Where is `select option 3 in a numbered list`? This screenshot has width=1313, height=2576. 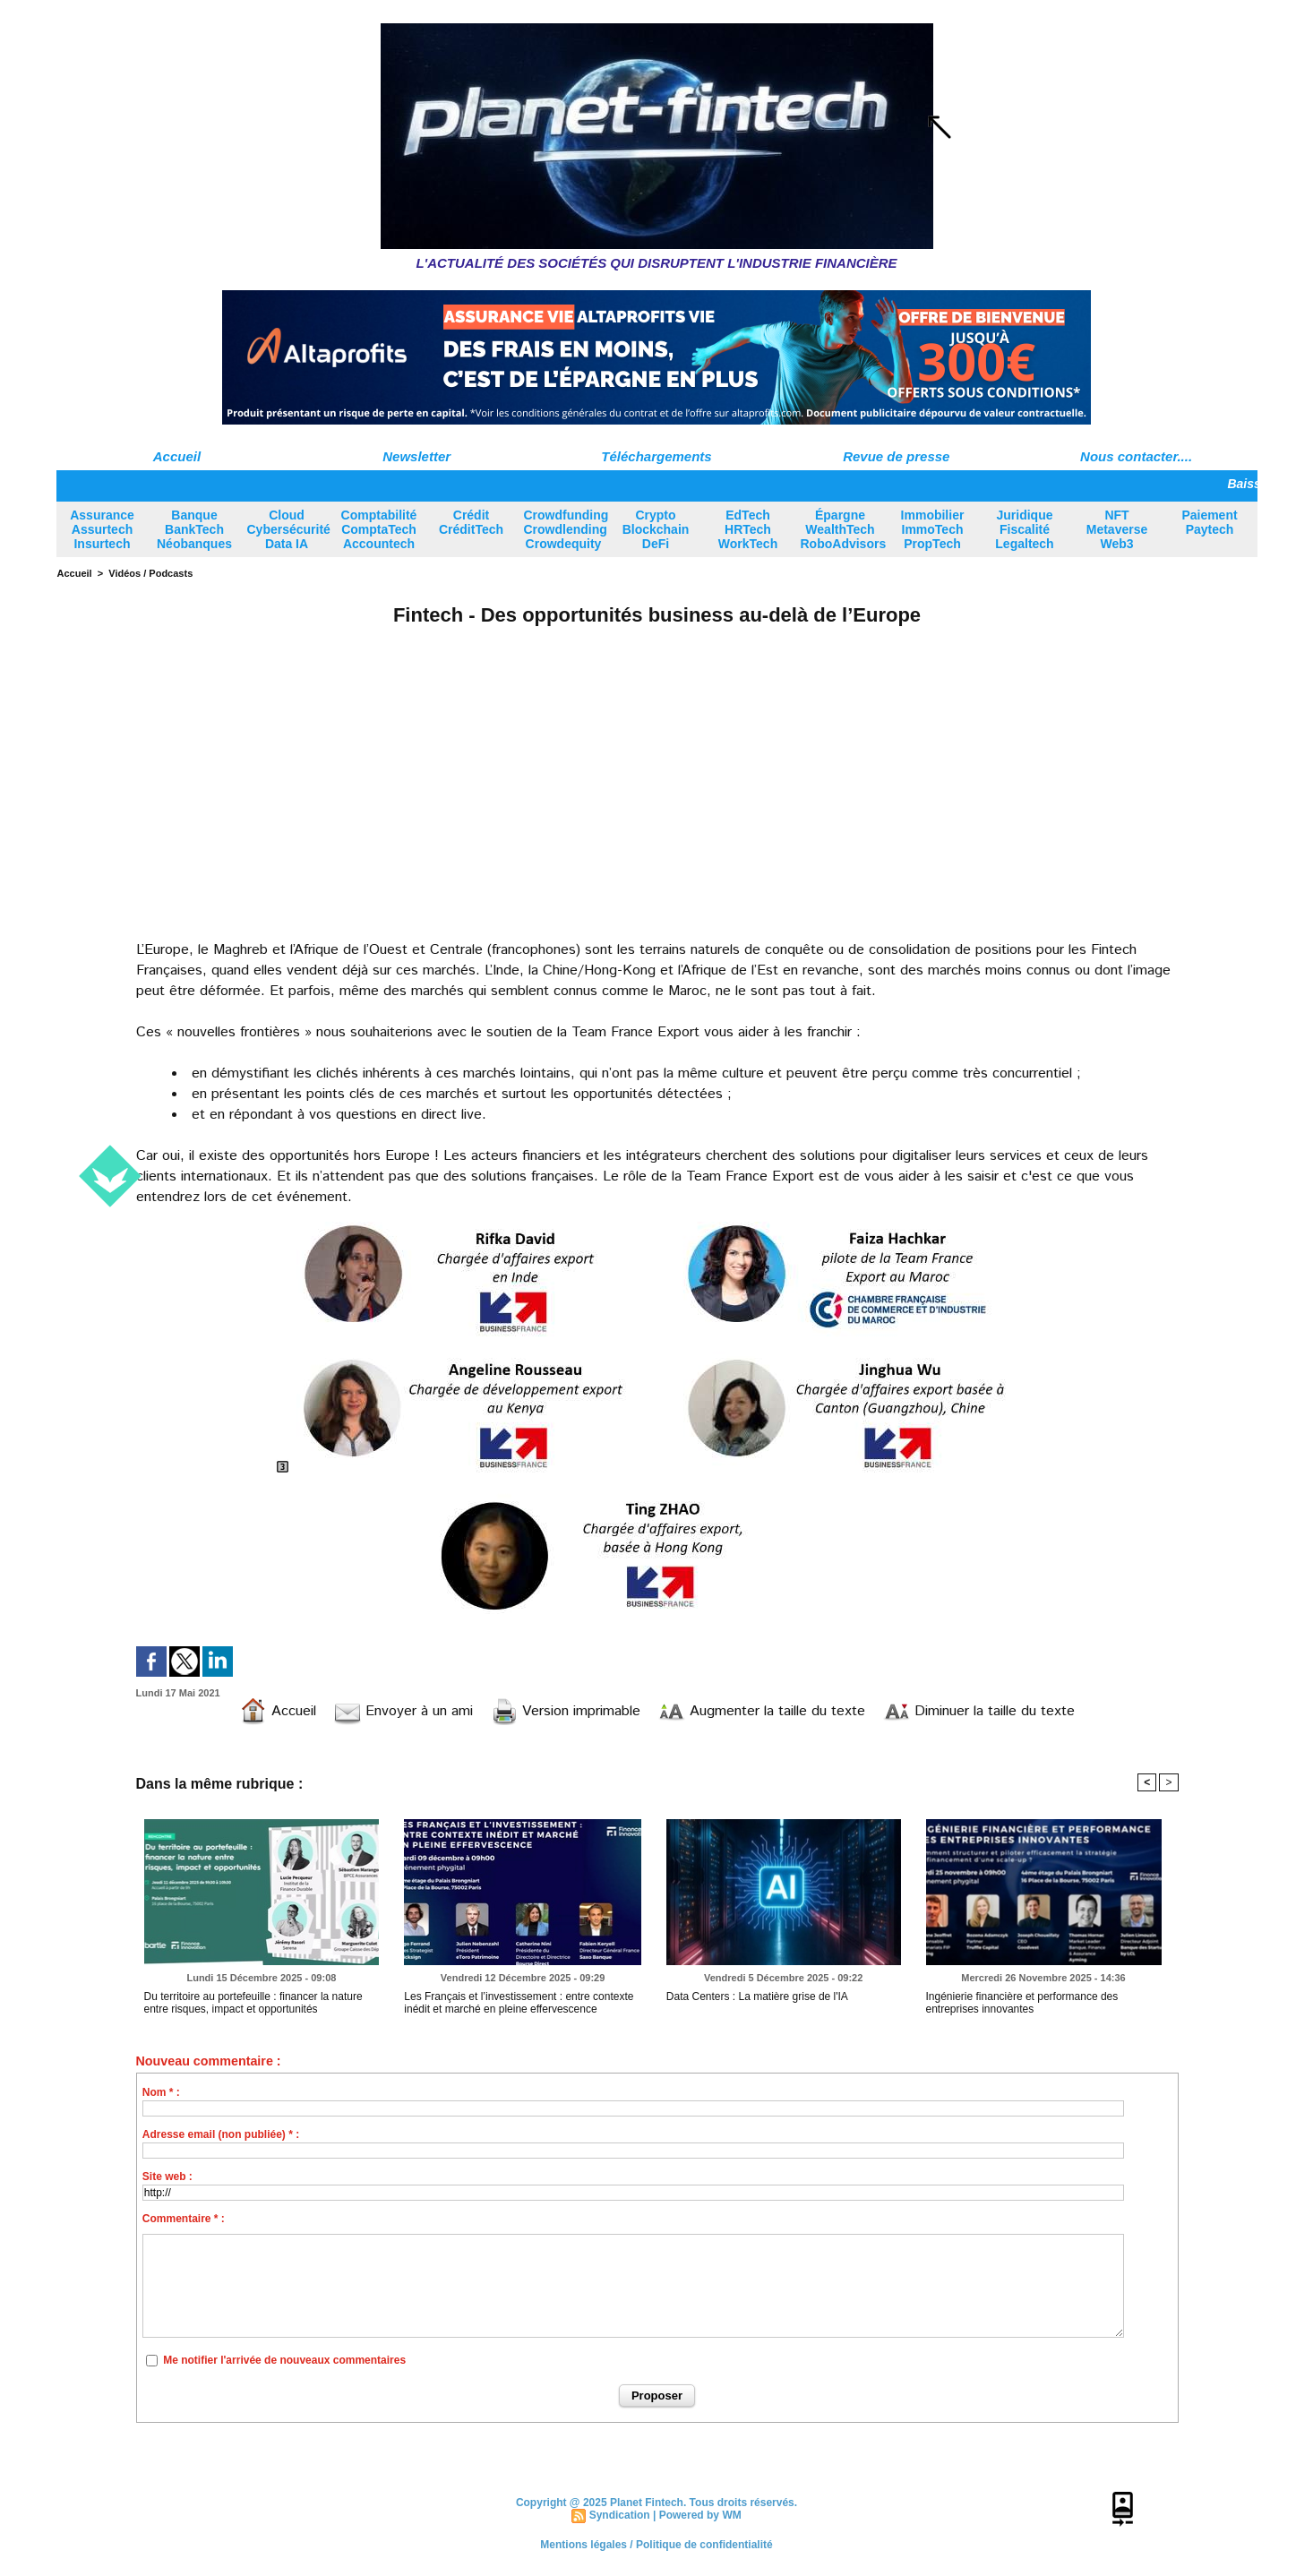
select option 3 in a numbered list is located at coordinates (282, 1466).